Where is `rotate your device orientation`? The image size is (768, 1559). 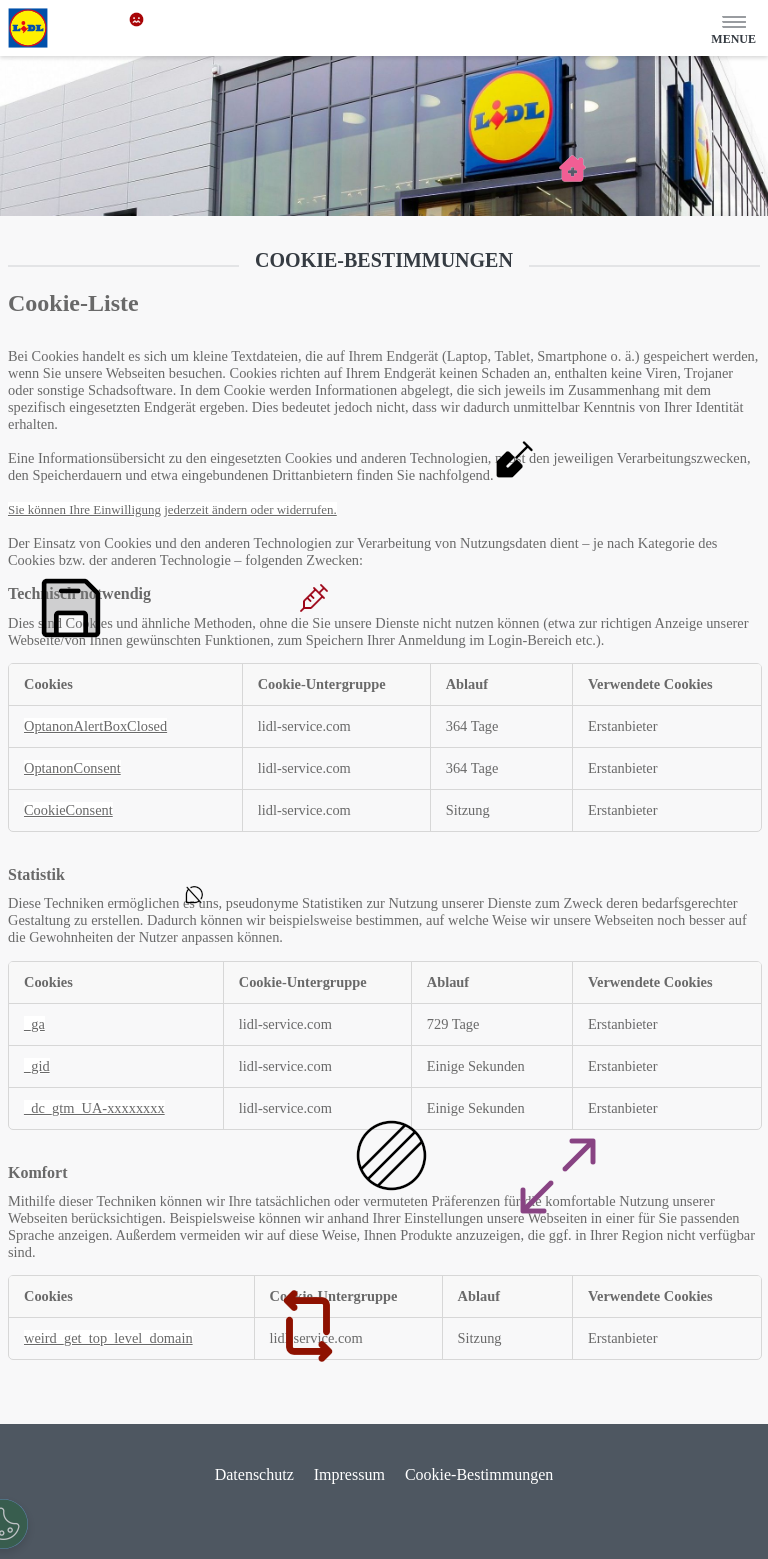 rotate your device orientation is located at coordinates (308, 1326).